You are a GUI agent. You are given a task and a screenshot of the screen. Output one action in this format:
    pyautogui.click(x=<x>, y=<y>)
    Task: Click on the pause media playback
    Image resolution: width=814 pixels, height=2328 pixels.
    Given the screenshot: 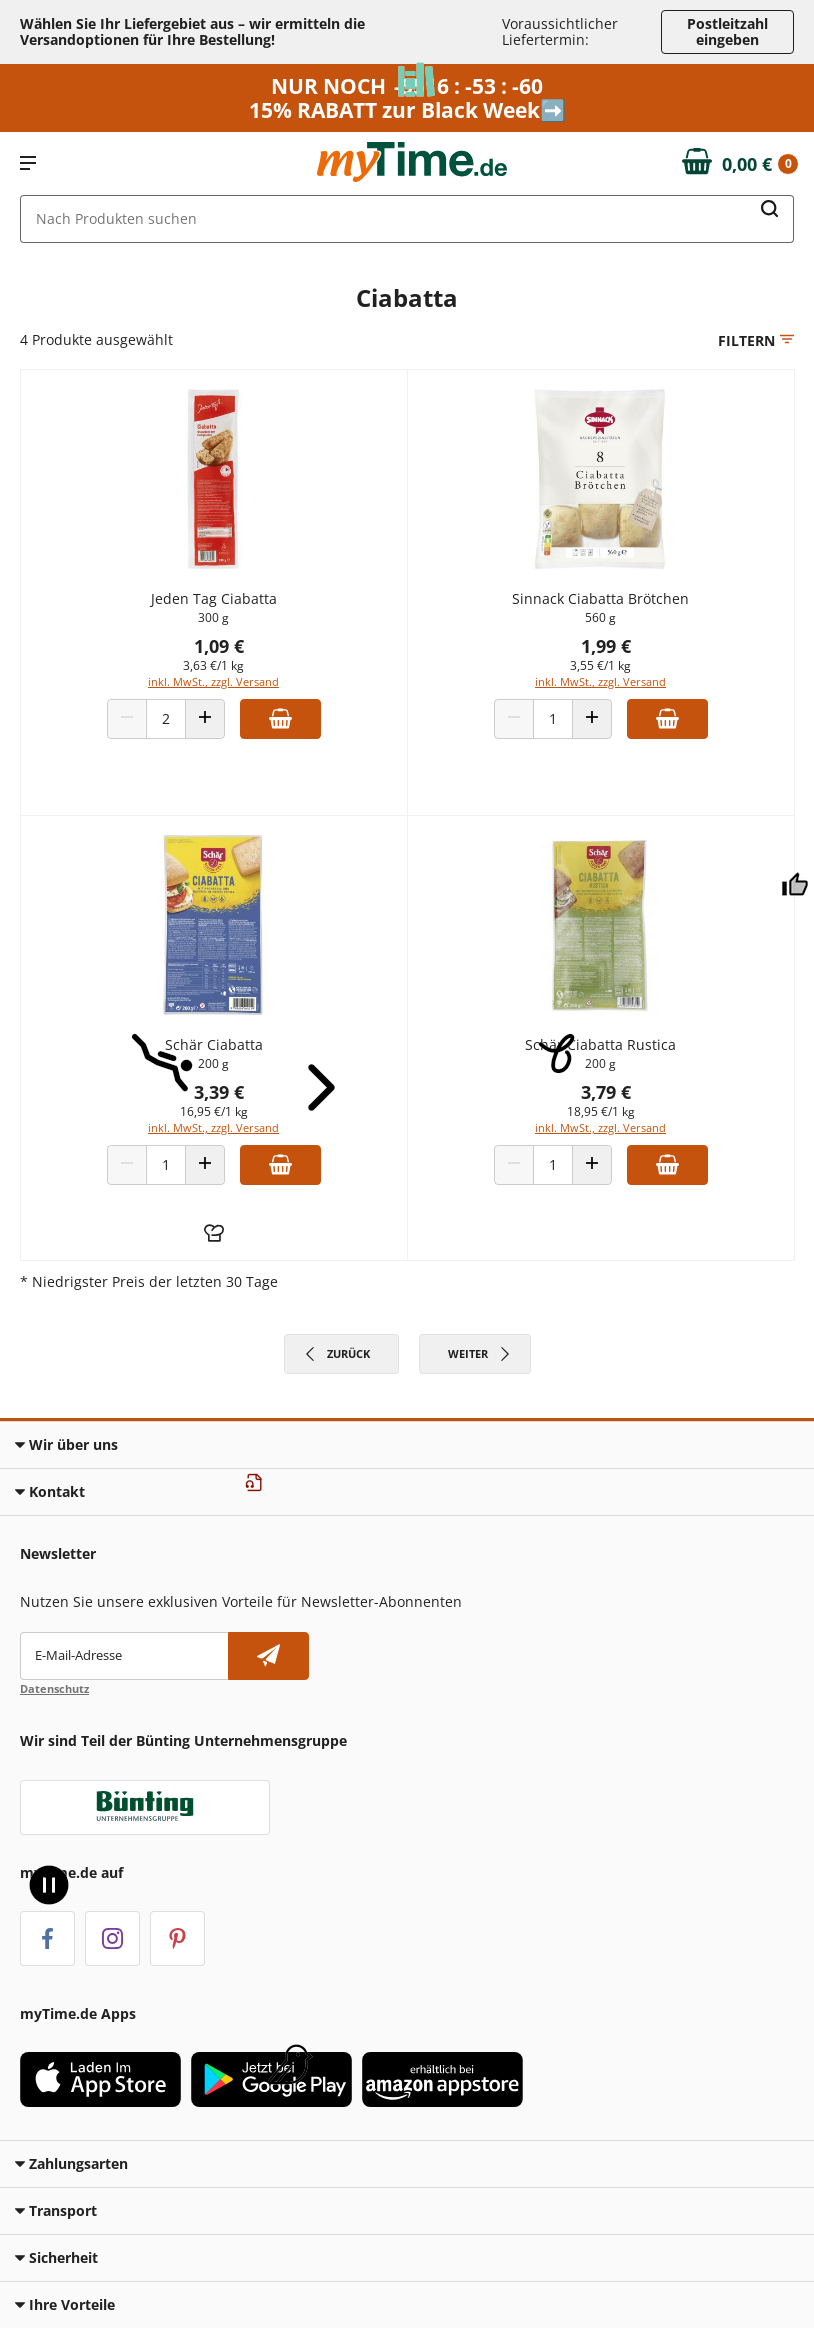 What is the action you would take?
    pyautogui.click(x=49, y=1885)
    